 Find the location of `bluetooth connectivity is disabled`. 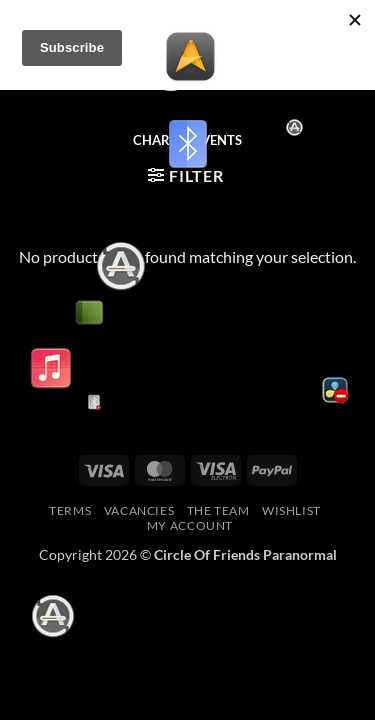

bluetooth connectivity is disabled is located at coordinates (94, 402).